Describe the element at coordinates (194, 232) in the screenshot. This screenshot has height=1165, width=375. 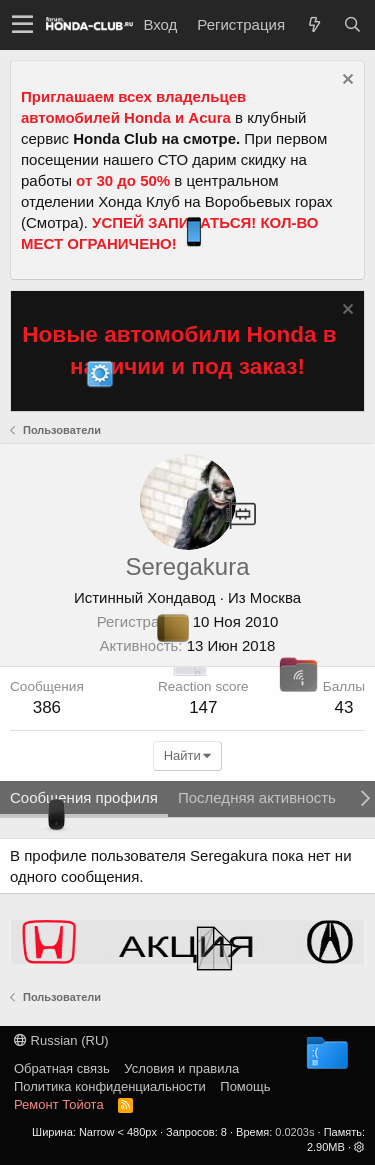
I see `iPod Touch device connected to your computer` at that location.